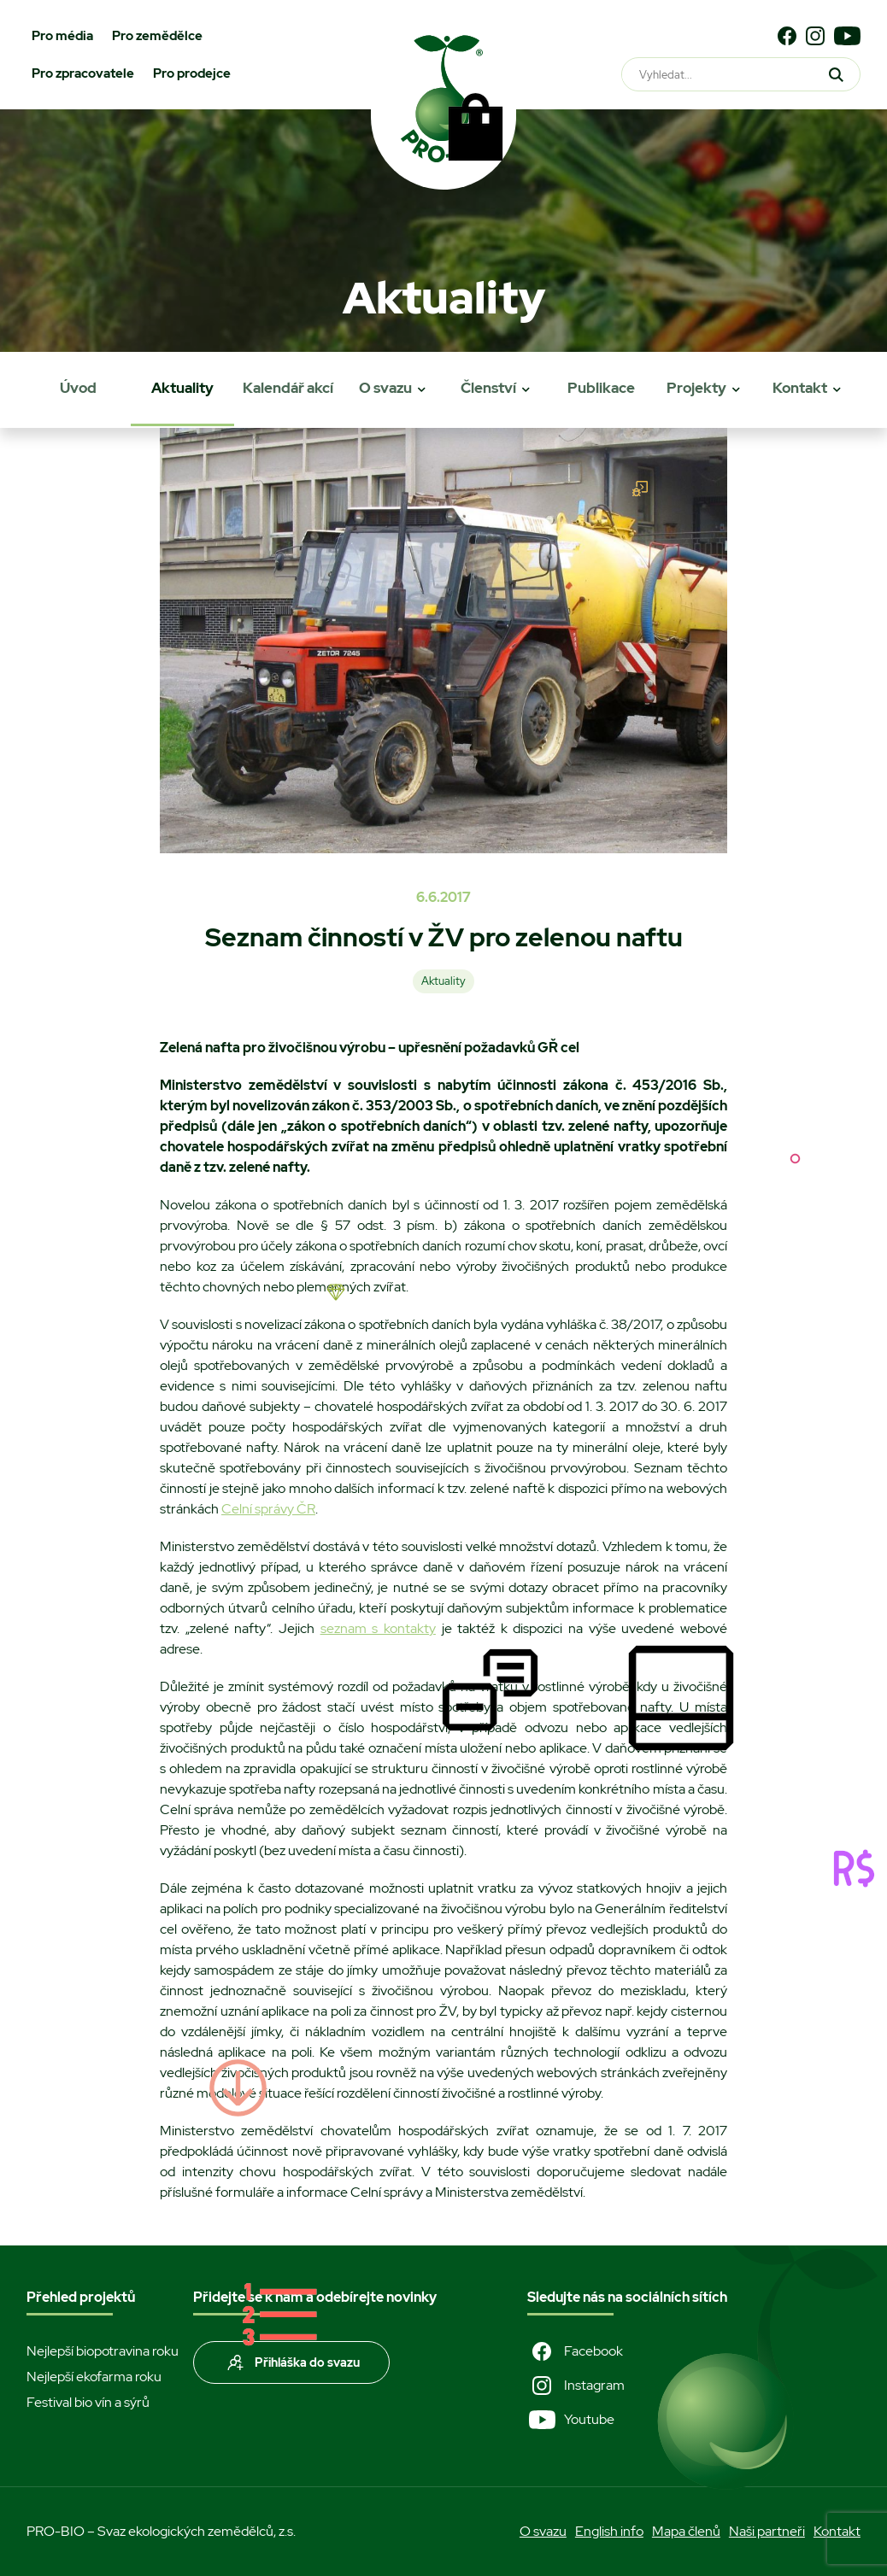  Describe the element at coordinates (277, 2317) in the screenshot. I see `create a numbered list` at that location.